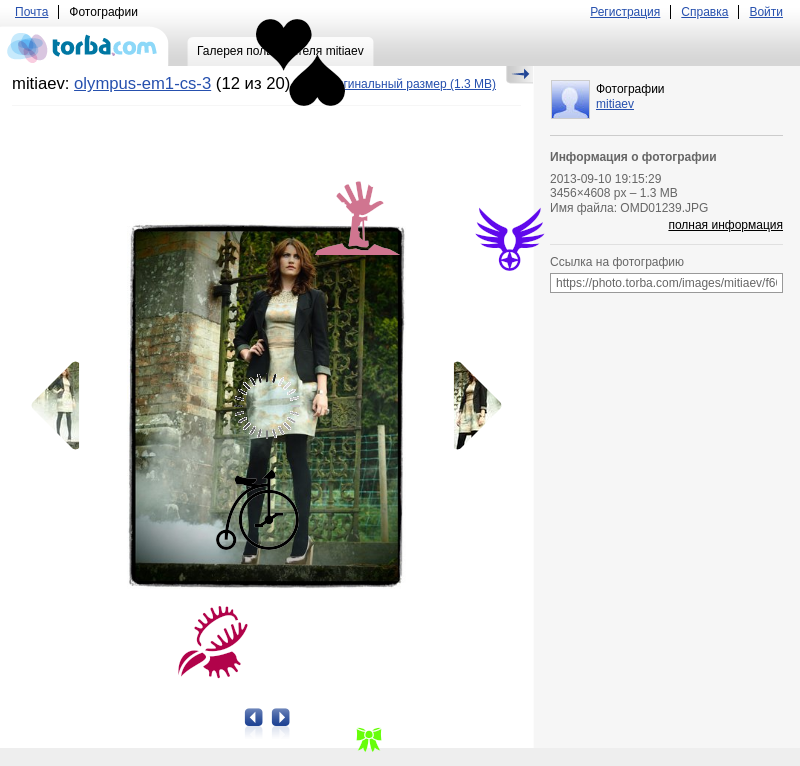 The image size is (800, 766). Describe the element at coordinates (300, 62) in the screenshot. I see `toggle between like and dislike` at that location.